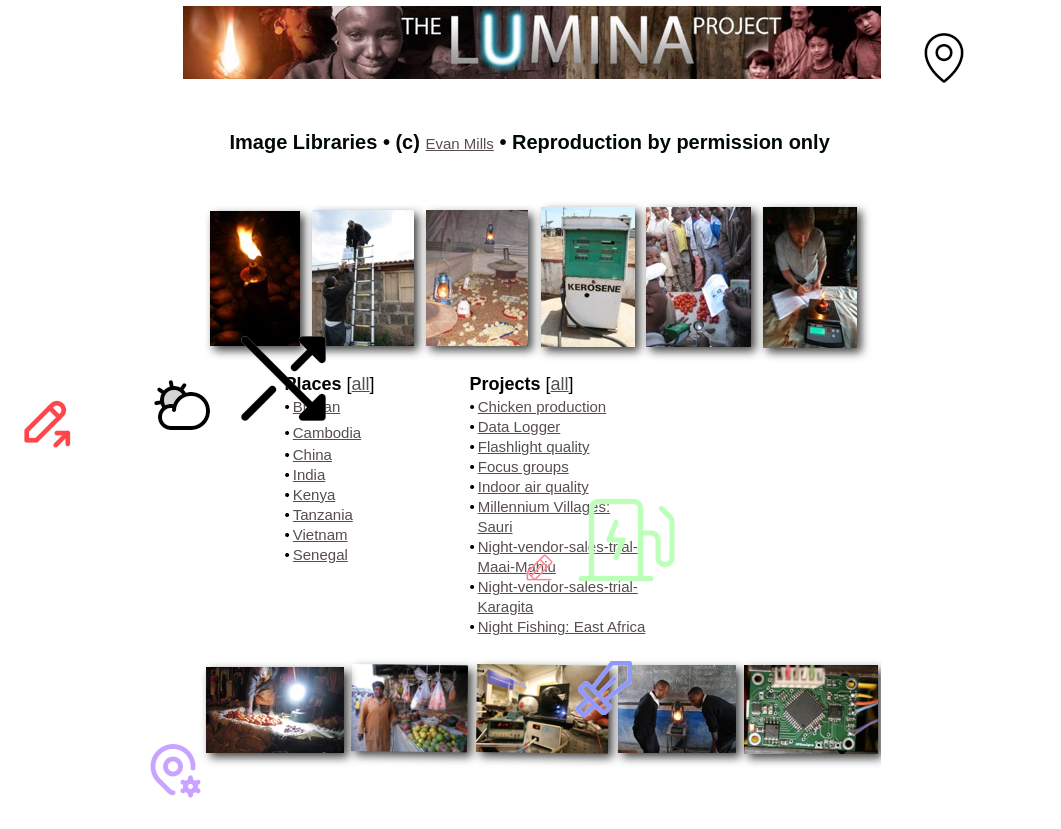 Image resolution: width=1061 pixels, height=829 pixels. What do you see at coordinates (605, 688) in the screenshot?
I see `access game or combat features` at bounding box center [605, 688].